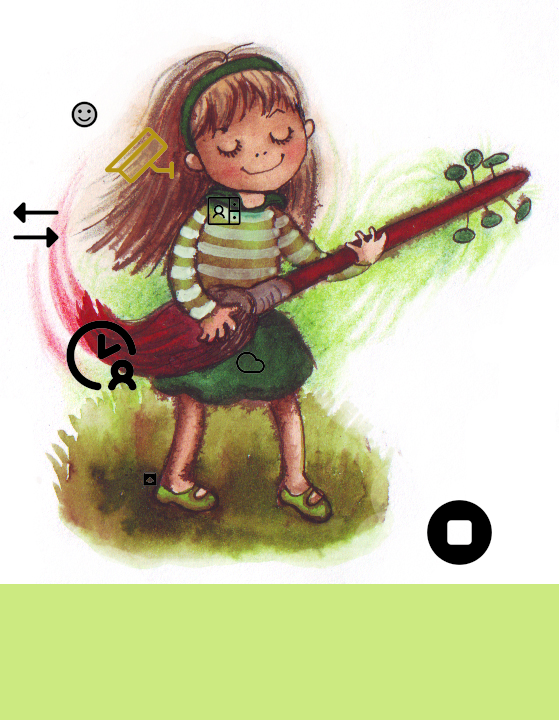 The height and width of the screenshot is (720, 559). What do you see at coordinates (250, 362) in the screenshot?
I see `access cloud storage` at bounding box center [250, 362].